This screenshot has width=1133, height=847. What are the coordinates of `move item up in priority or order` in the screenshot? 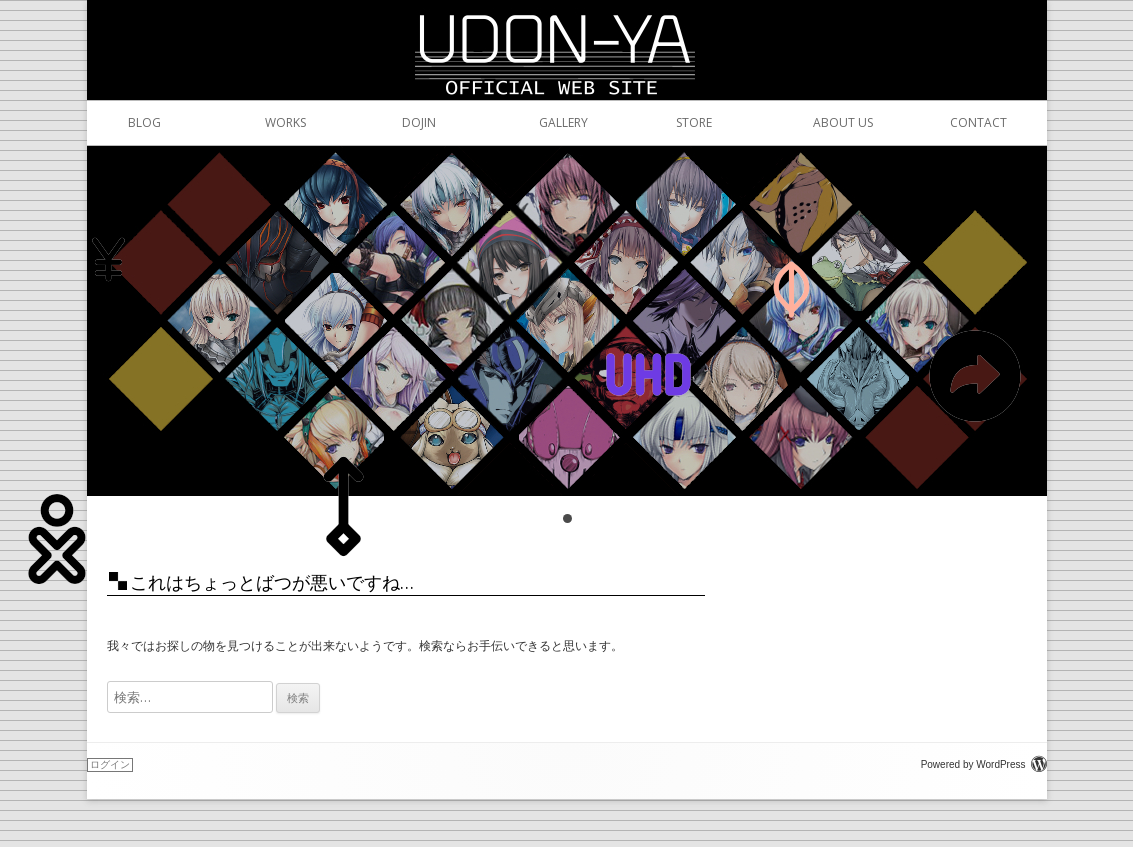 It's located at (343, 506).